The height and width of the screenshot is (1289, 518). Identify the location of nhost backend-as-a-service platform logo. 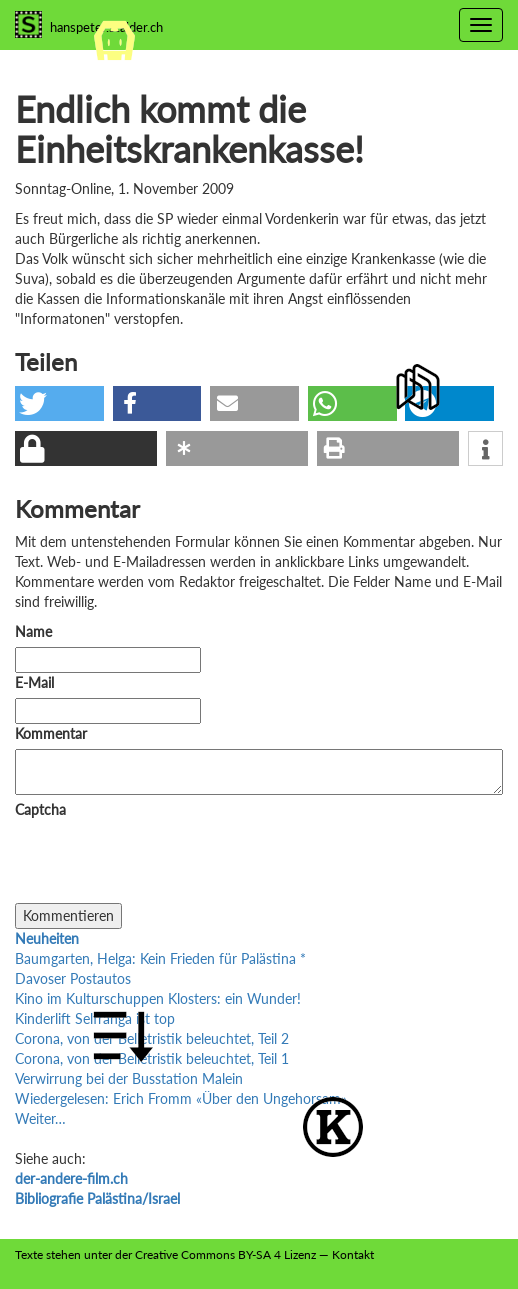
(418, 387).